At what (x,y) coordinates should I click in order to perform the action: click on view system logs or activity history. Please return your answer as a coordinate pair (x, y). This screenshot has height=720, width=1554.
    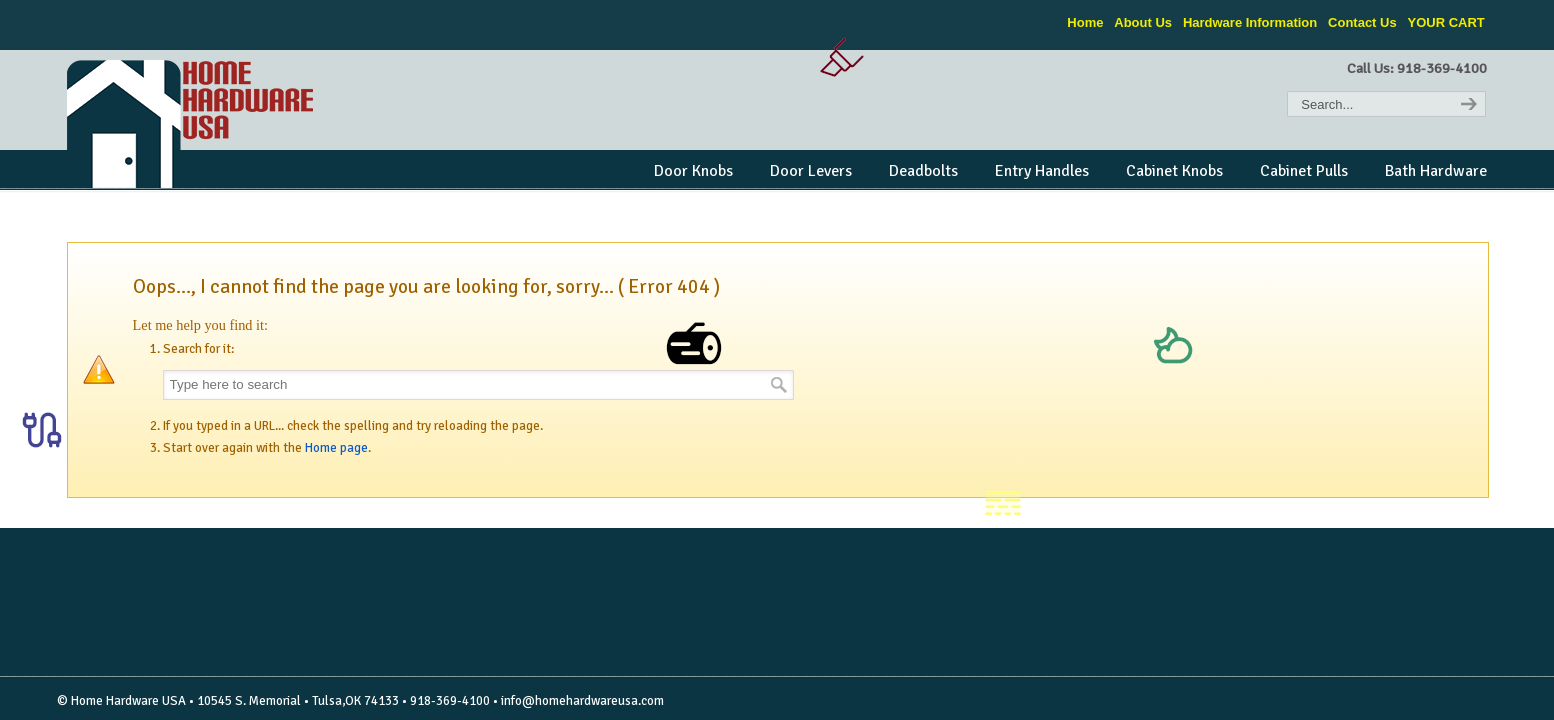
    Looking at the image, I should click on (694, 346).